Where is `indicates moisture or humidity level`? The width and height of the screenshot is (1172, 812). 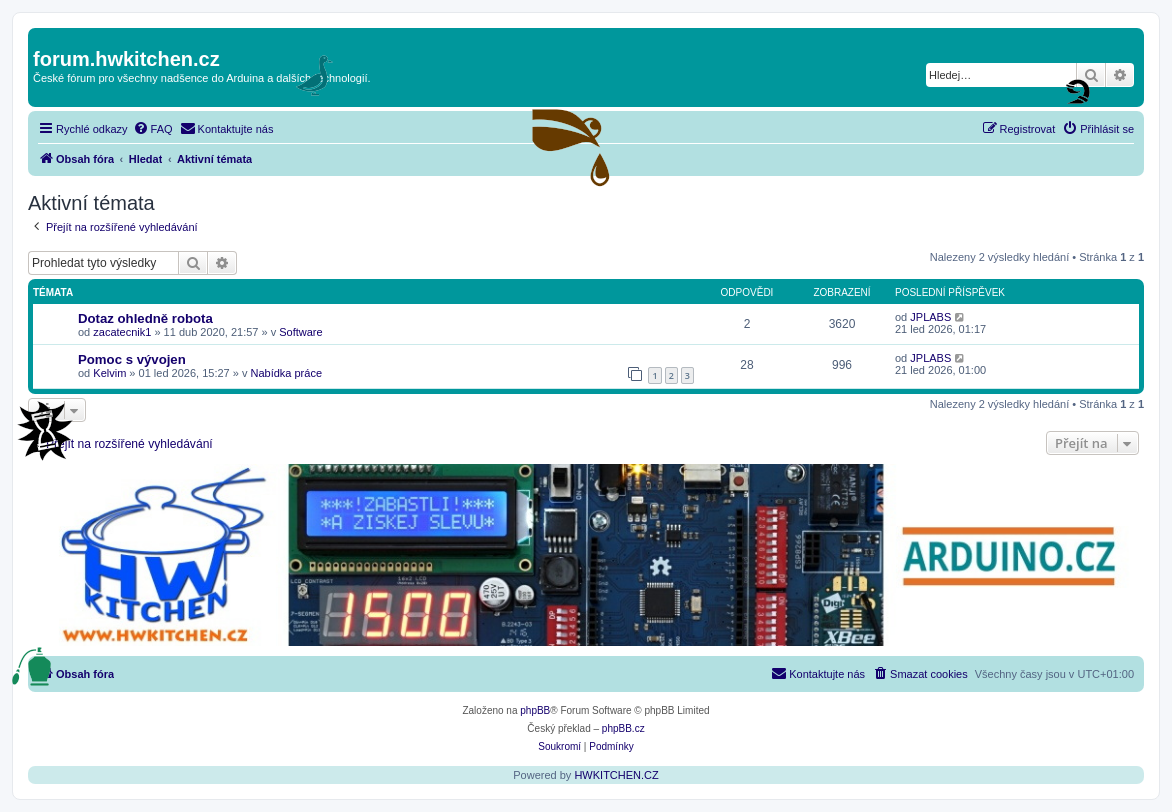 indicates moisture or humidity level is located at coordinates (571, 148).